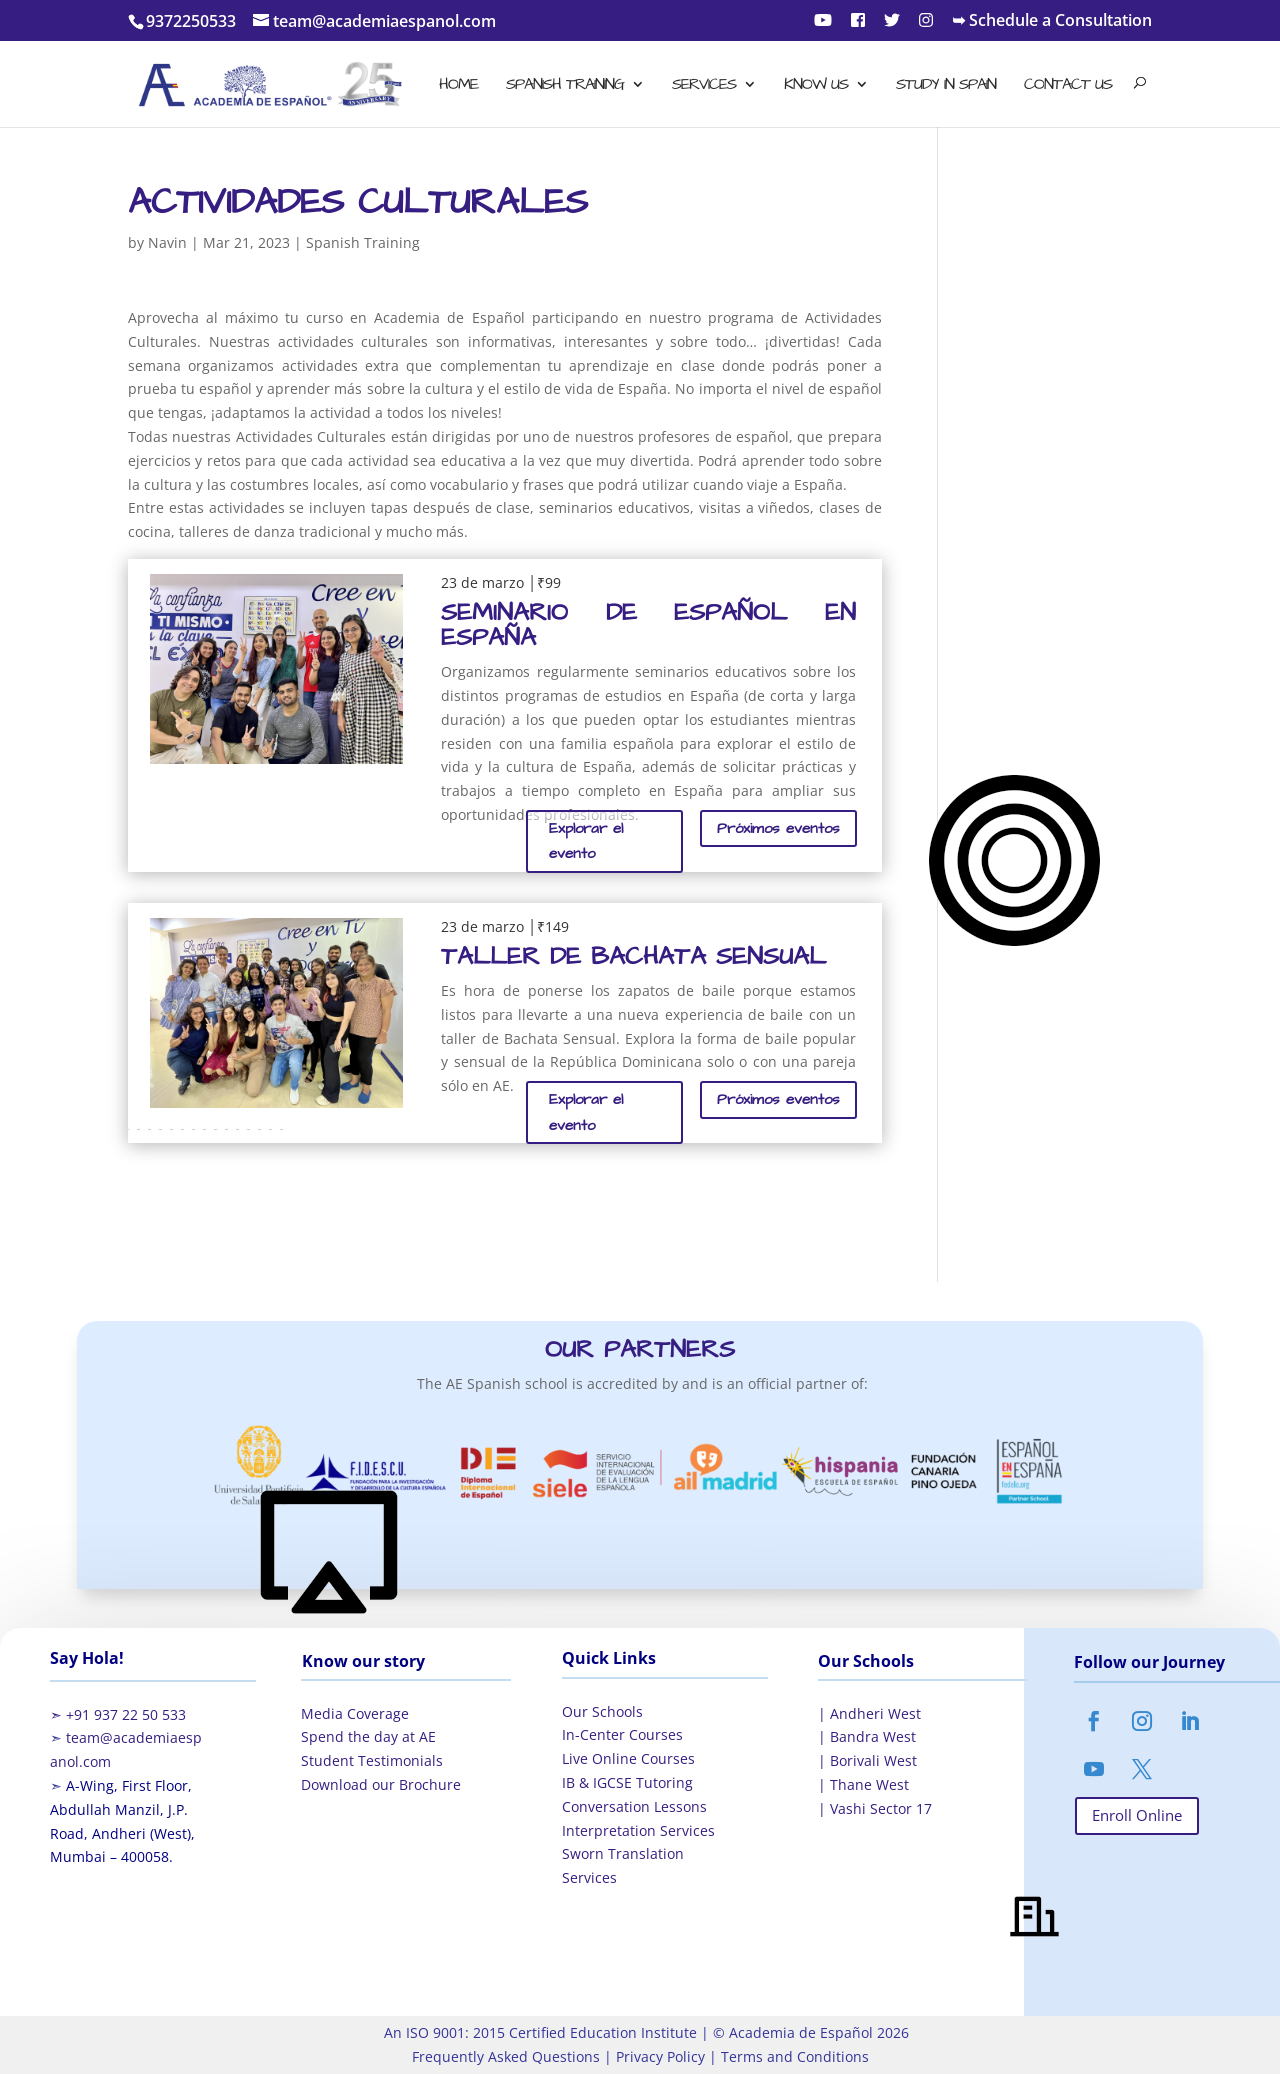 The image size is (1280, 2074). Describe the element at coordinates (329, 1552) in the screenshot. I see `stream content to an external display via airplay` at that location.